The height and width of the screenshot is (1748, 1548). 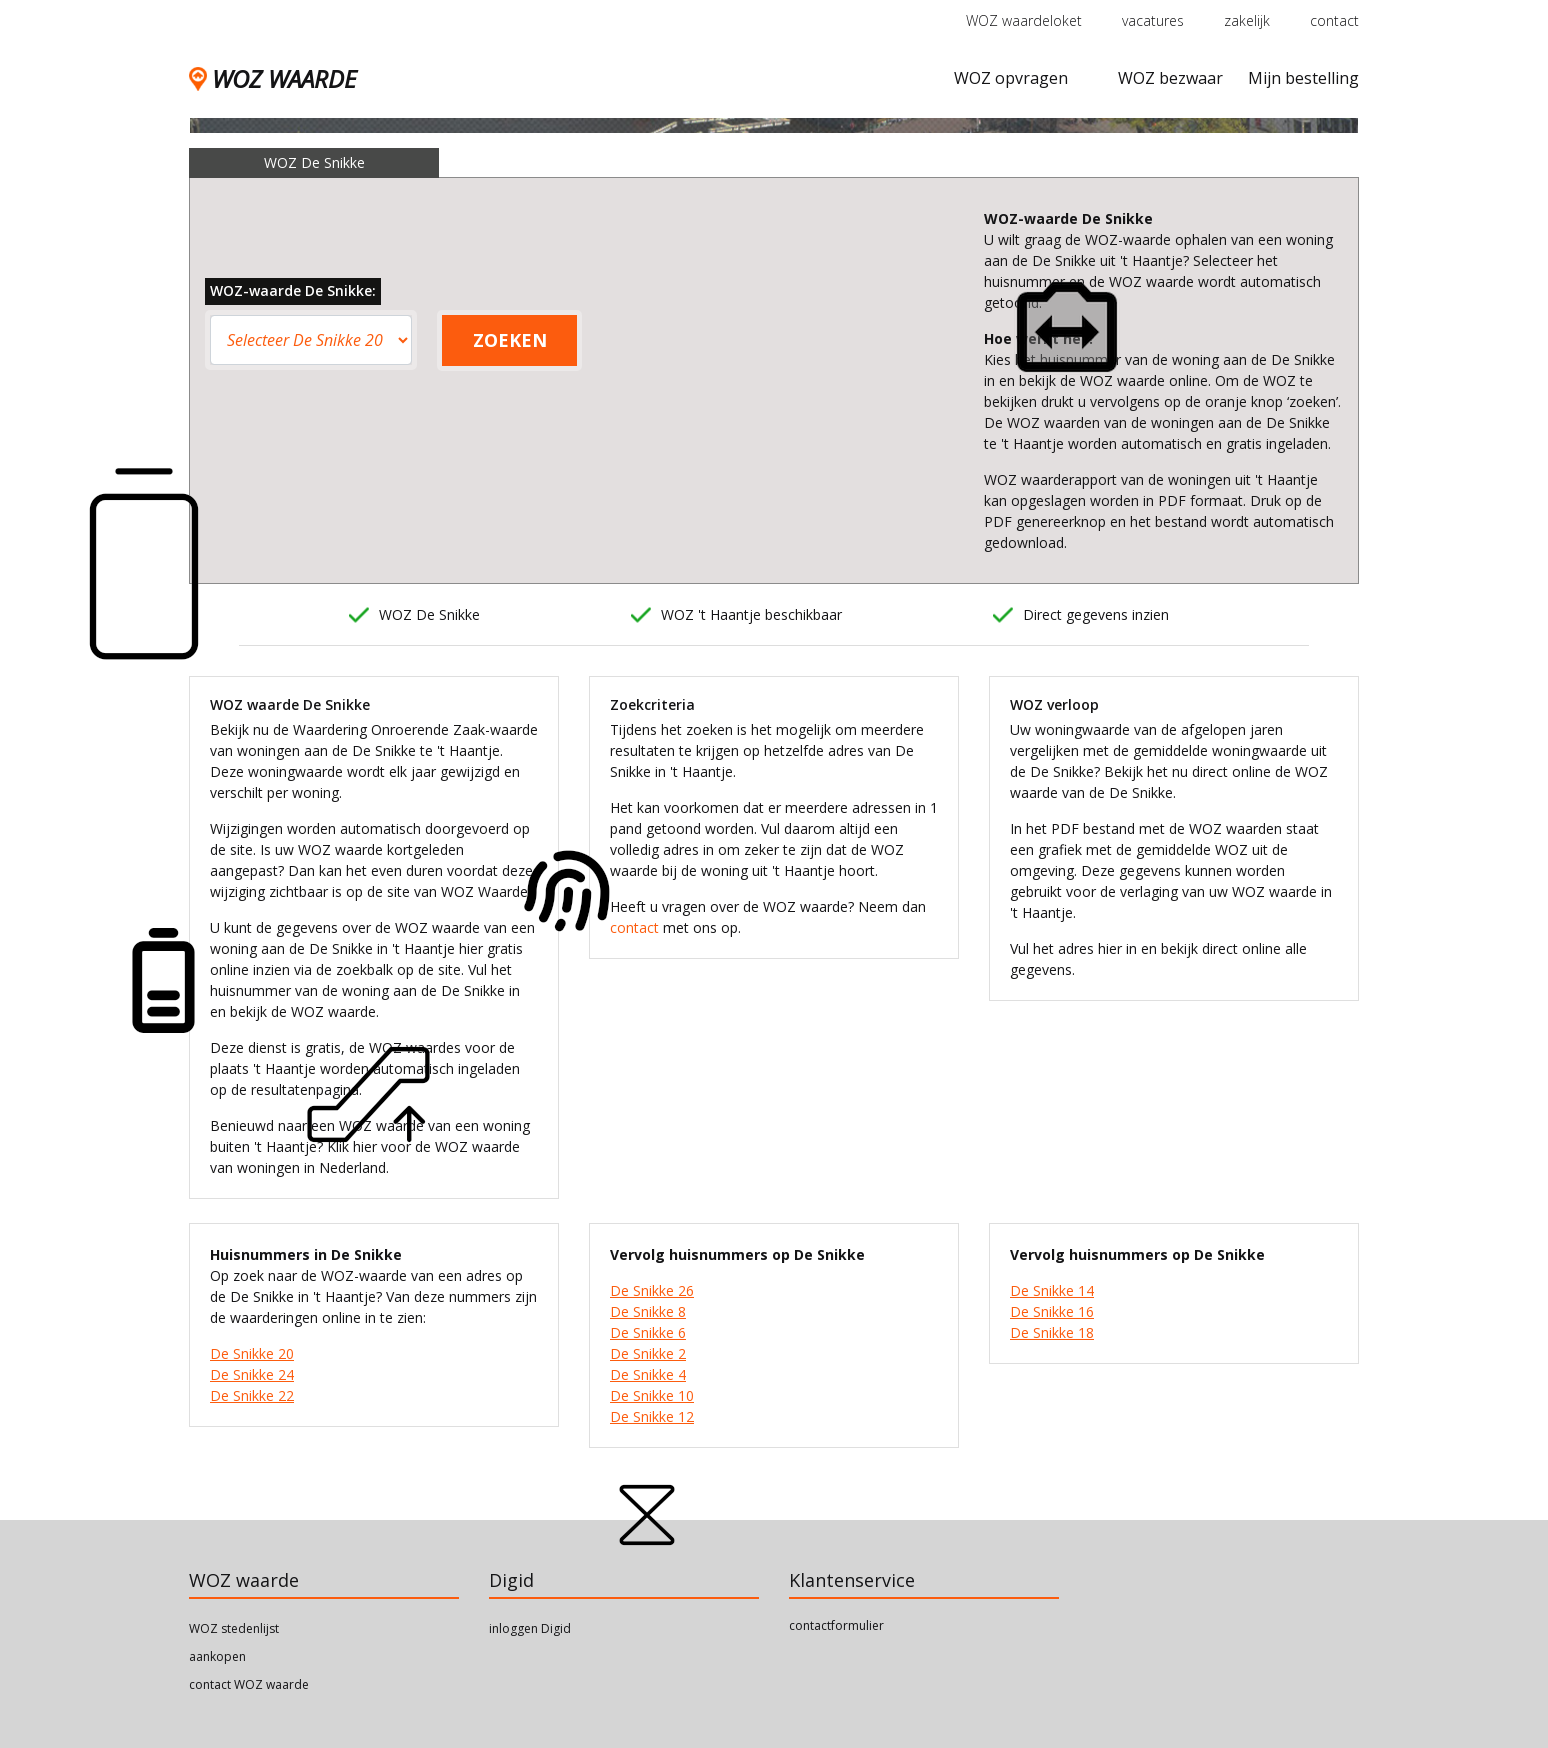 I want to click on indicates escalator going up, so click(x=368, y=1094).